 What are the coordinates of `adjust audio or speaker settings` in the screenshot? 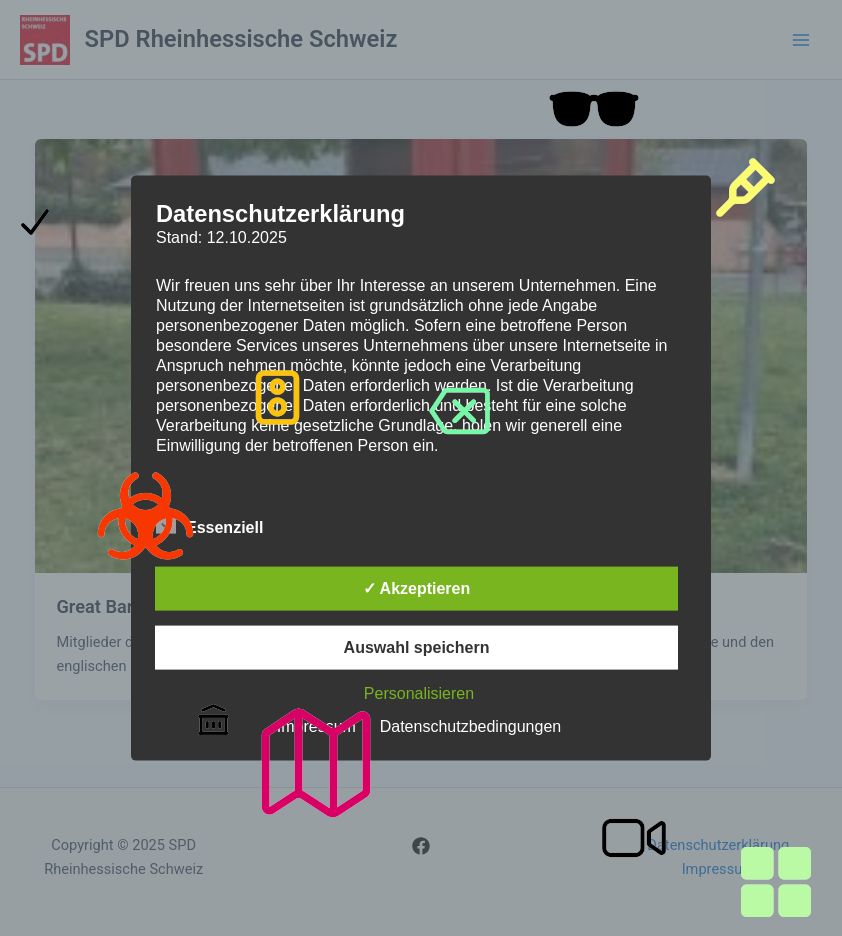 It's located at (277, 397).